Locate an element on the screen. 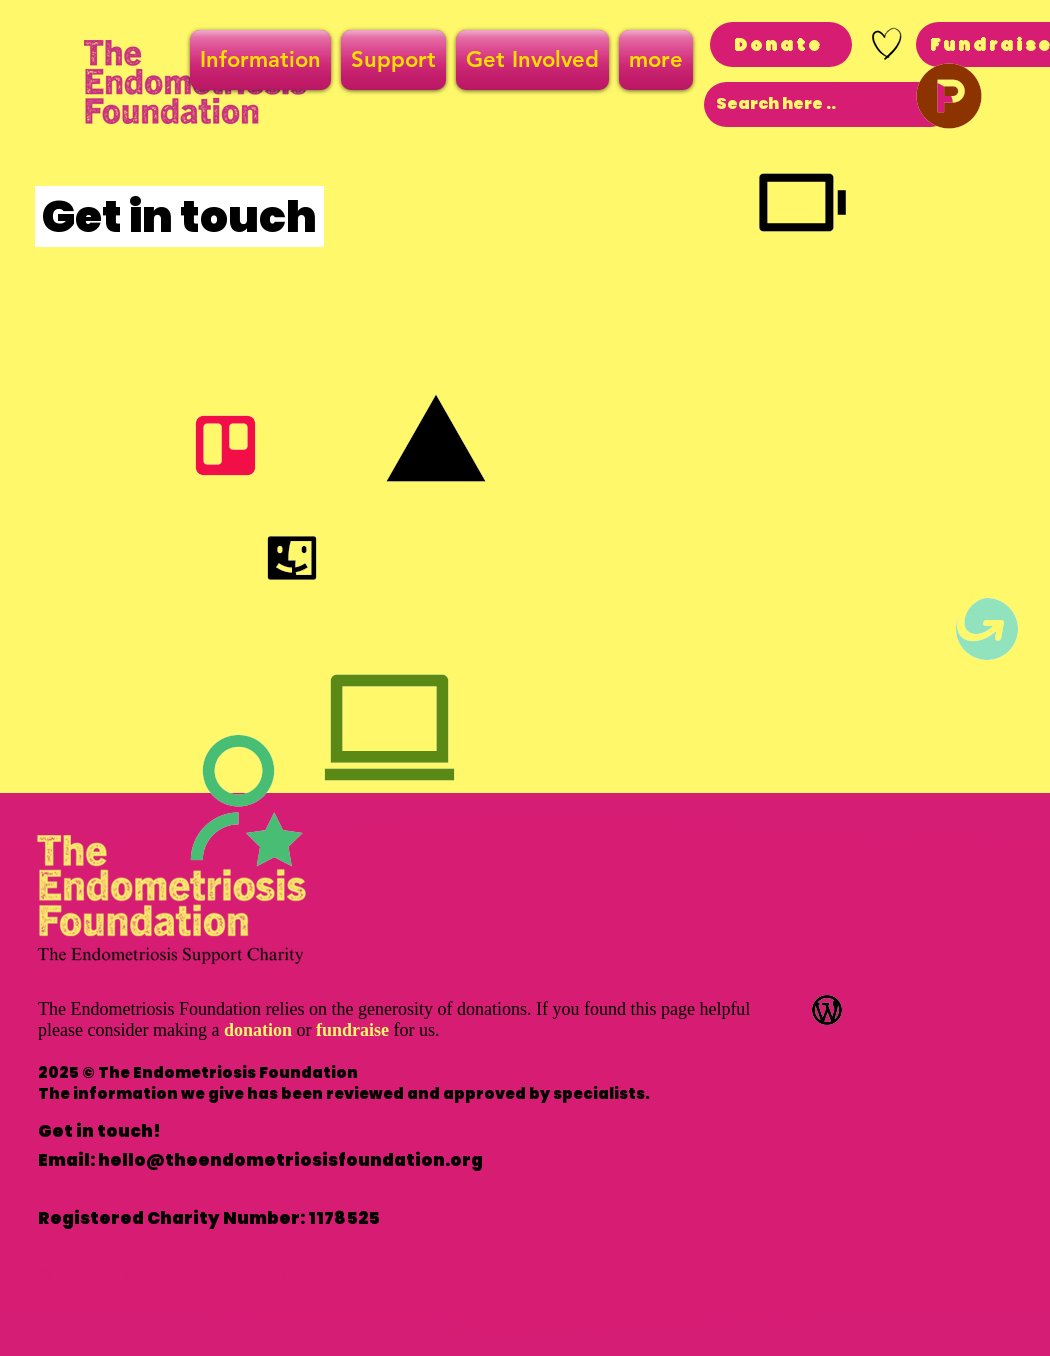  open the MoneyGram app is located at coordinates (987, 629).